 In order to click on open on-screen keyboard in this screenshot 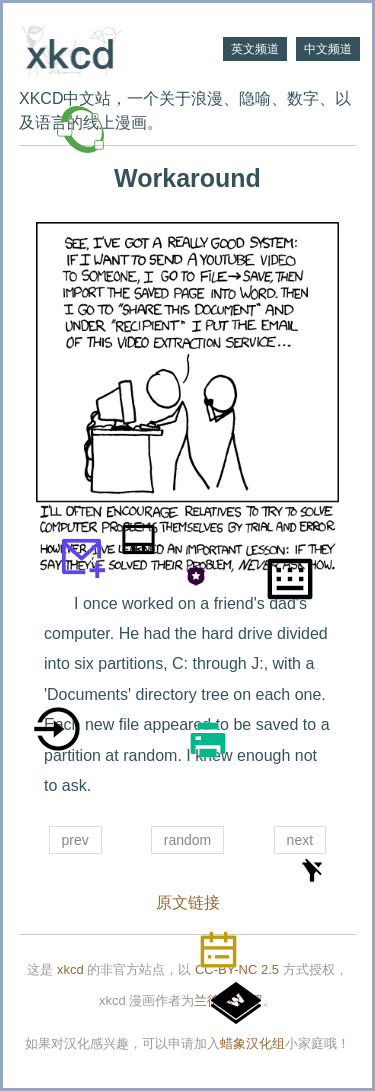, I will do `click(290, 579)`.